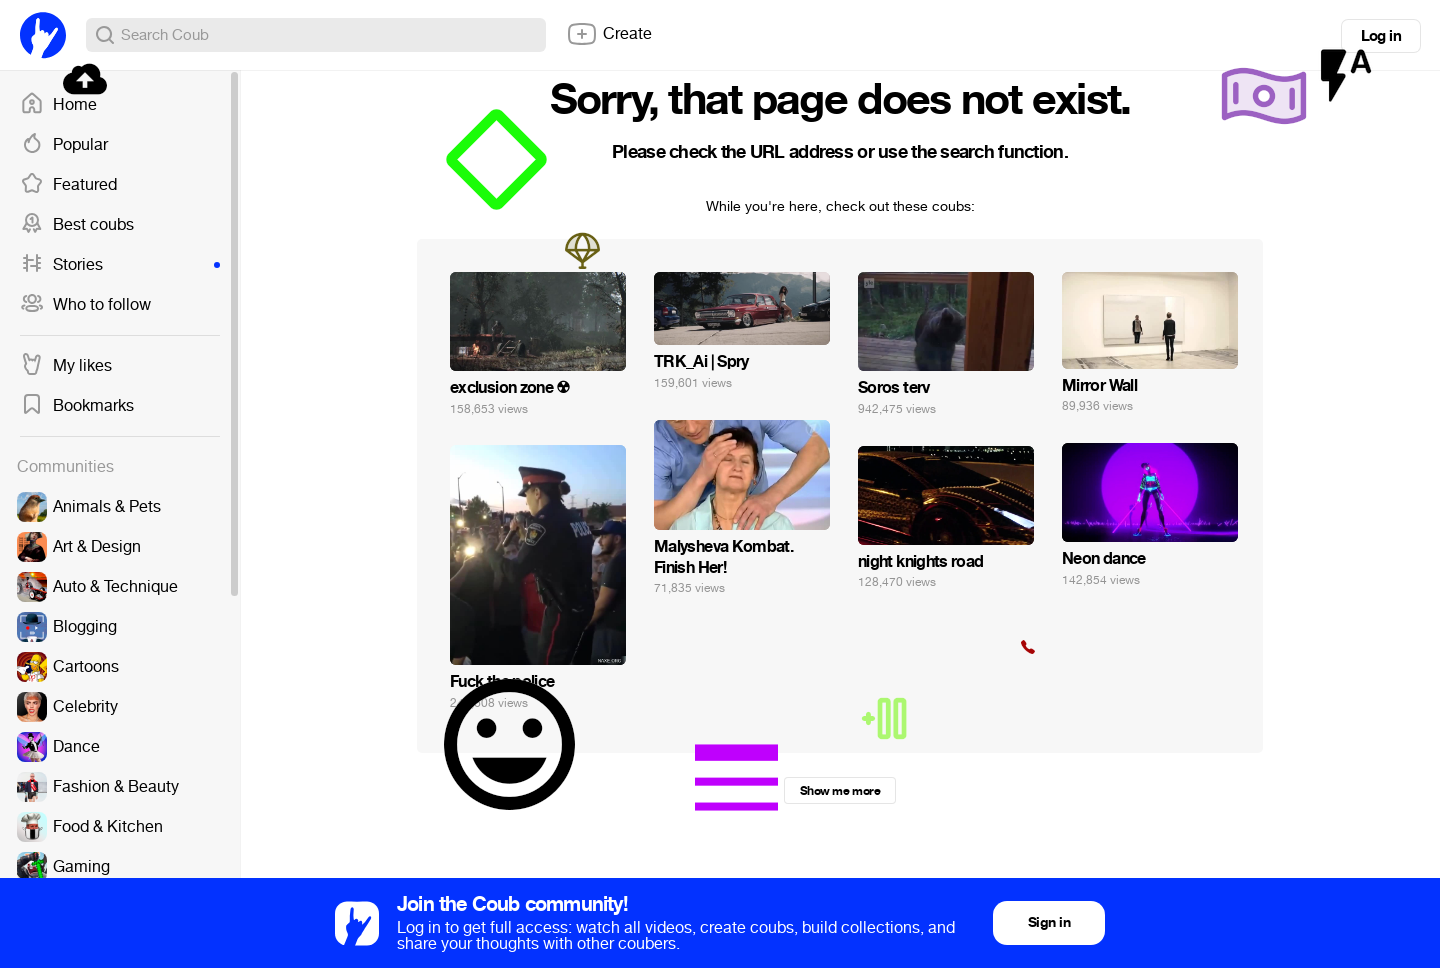 This screenshot has height=968, width=1440. What do you see at coordinates (1028, 647) in the screenshot?
I see `make a phone call` at bounding box center [1028, 647].